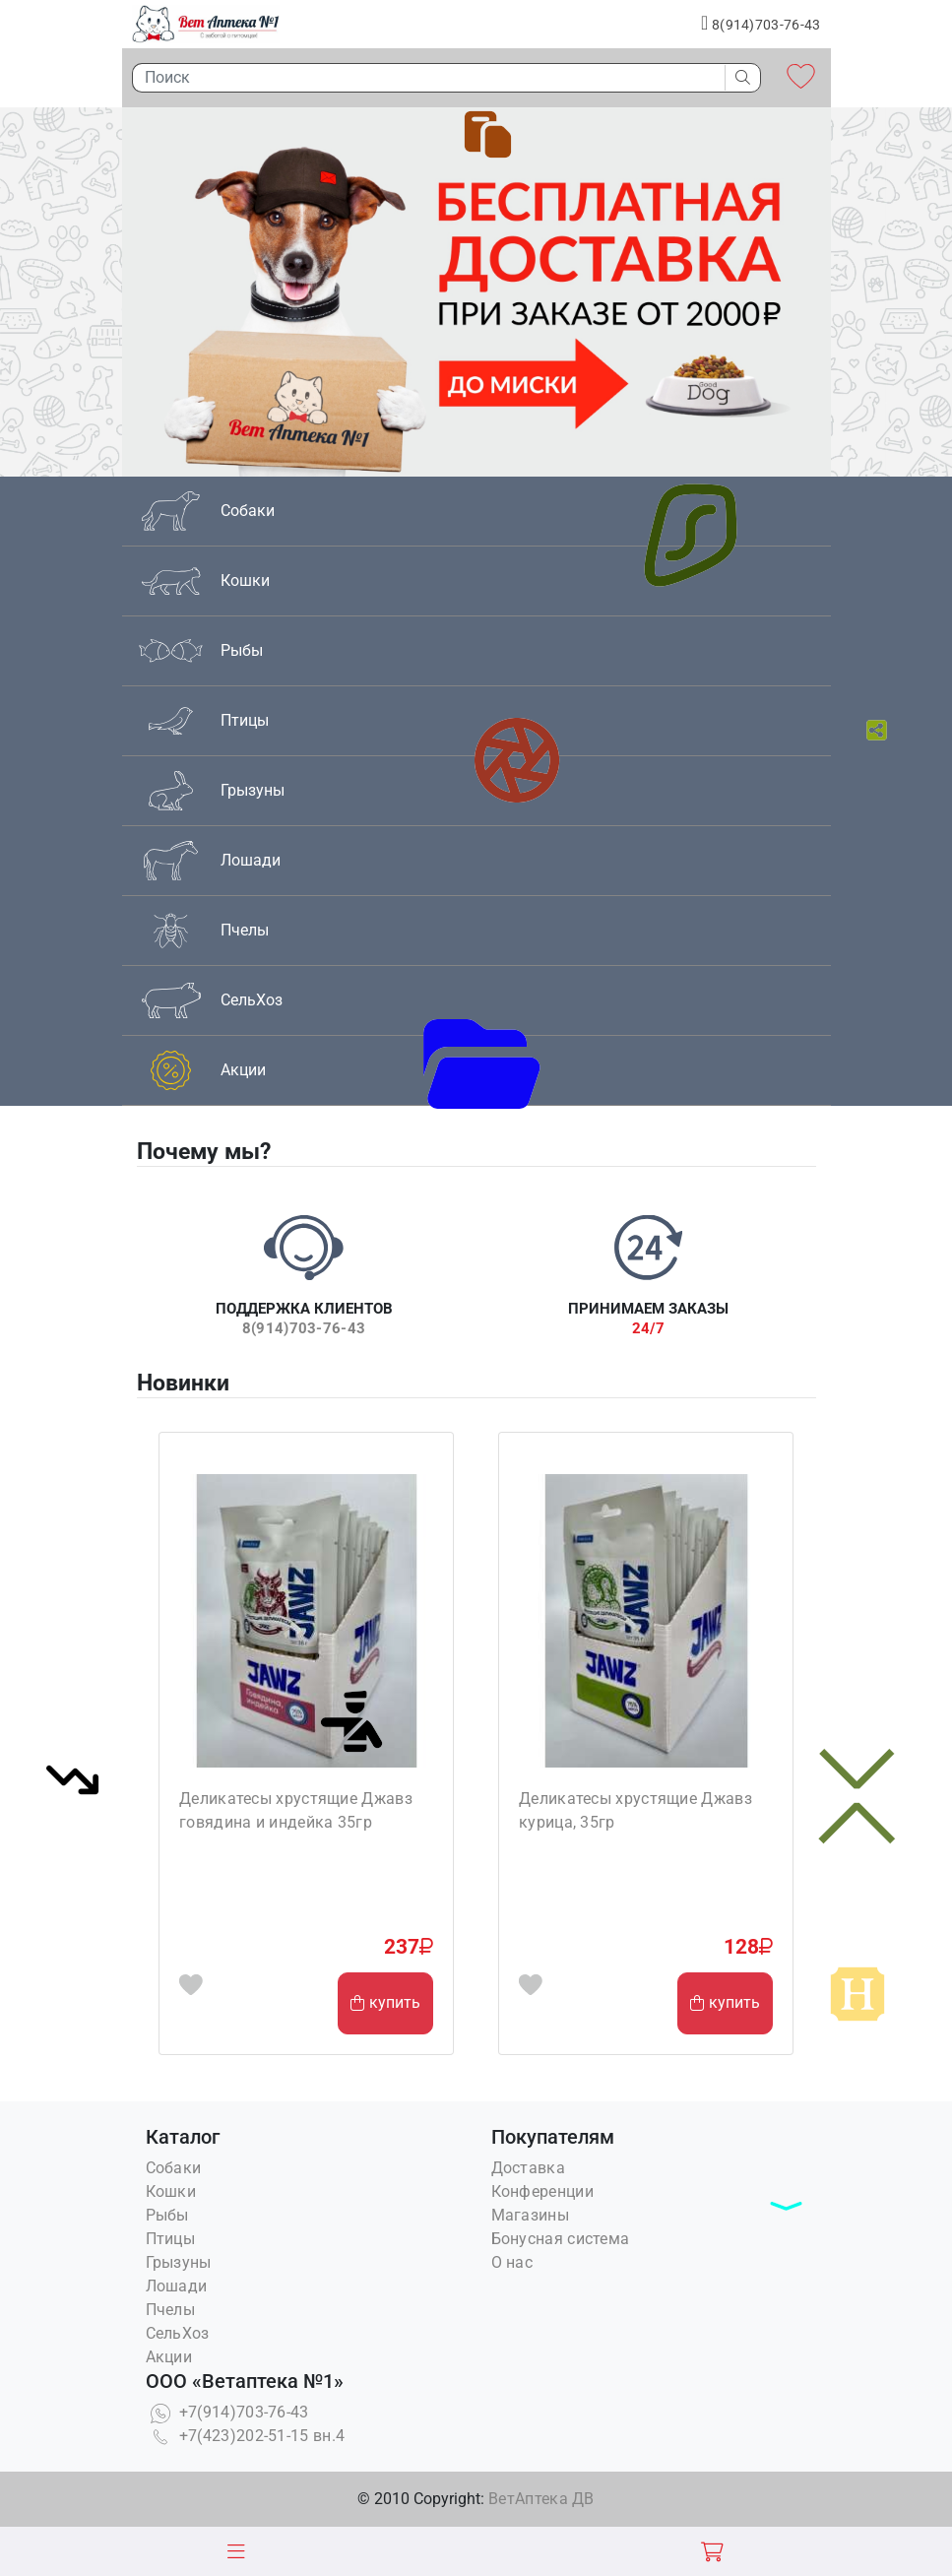 Image resolution: width=952 pixels, height=2576 pixels. What do you see at coordinates (786, 2205) in the screenshot?
I see `expand content or dropdown menu` at bounding box center [786, 2205].